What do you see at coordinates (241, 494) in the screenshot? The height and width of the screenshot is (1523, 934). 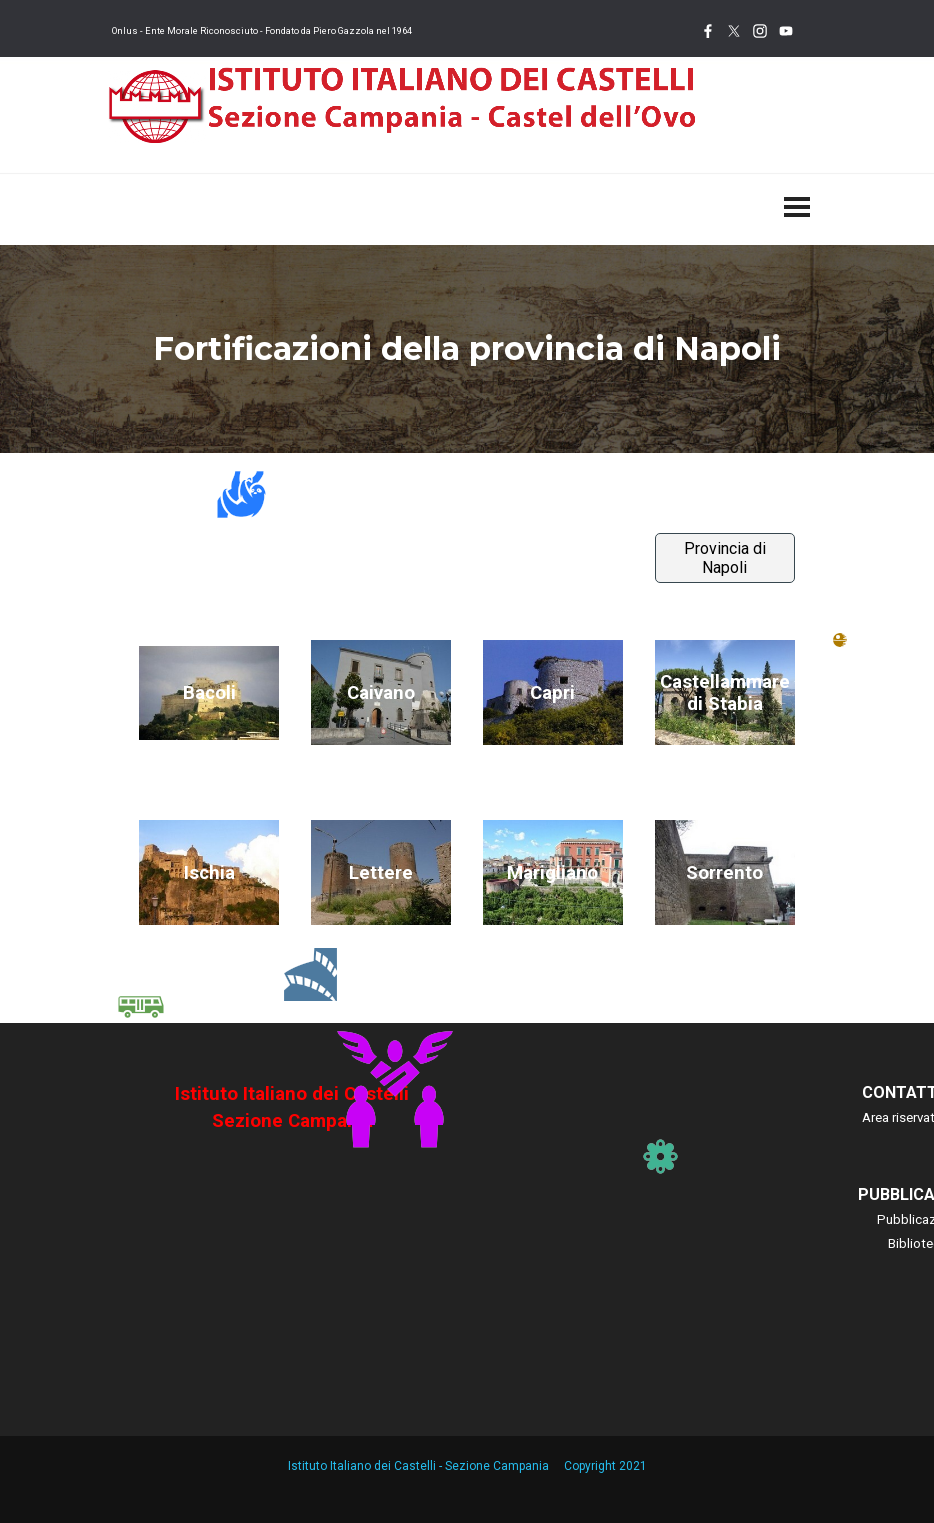 I see `sloth character or mascot icon` at bounding box center [241, 494].